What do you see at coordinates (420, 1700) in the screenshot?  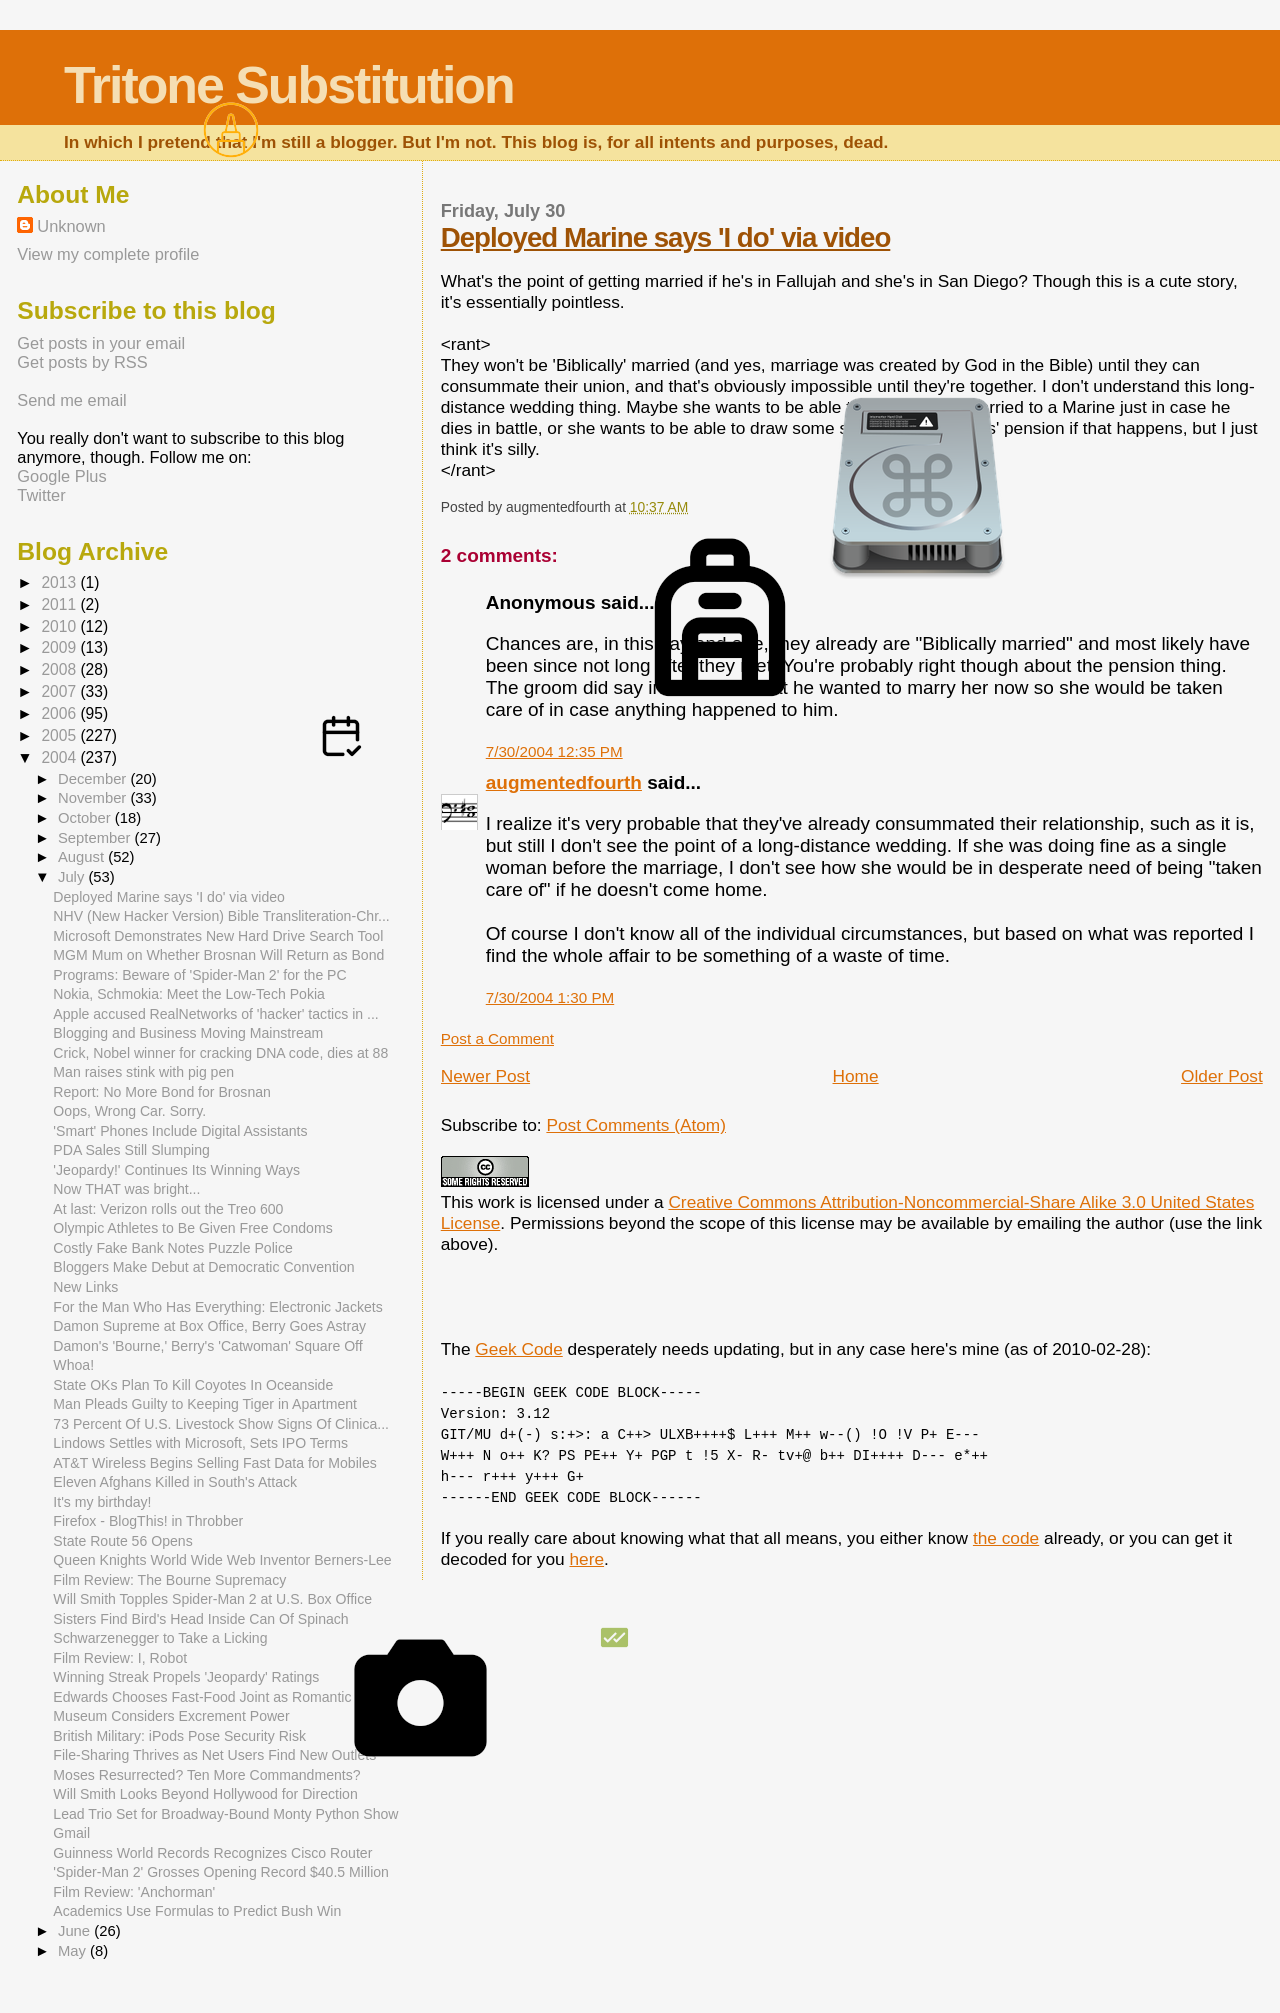 I see `take a photo` at bounding box center [420, 1700].